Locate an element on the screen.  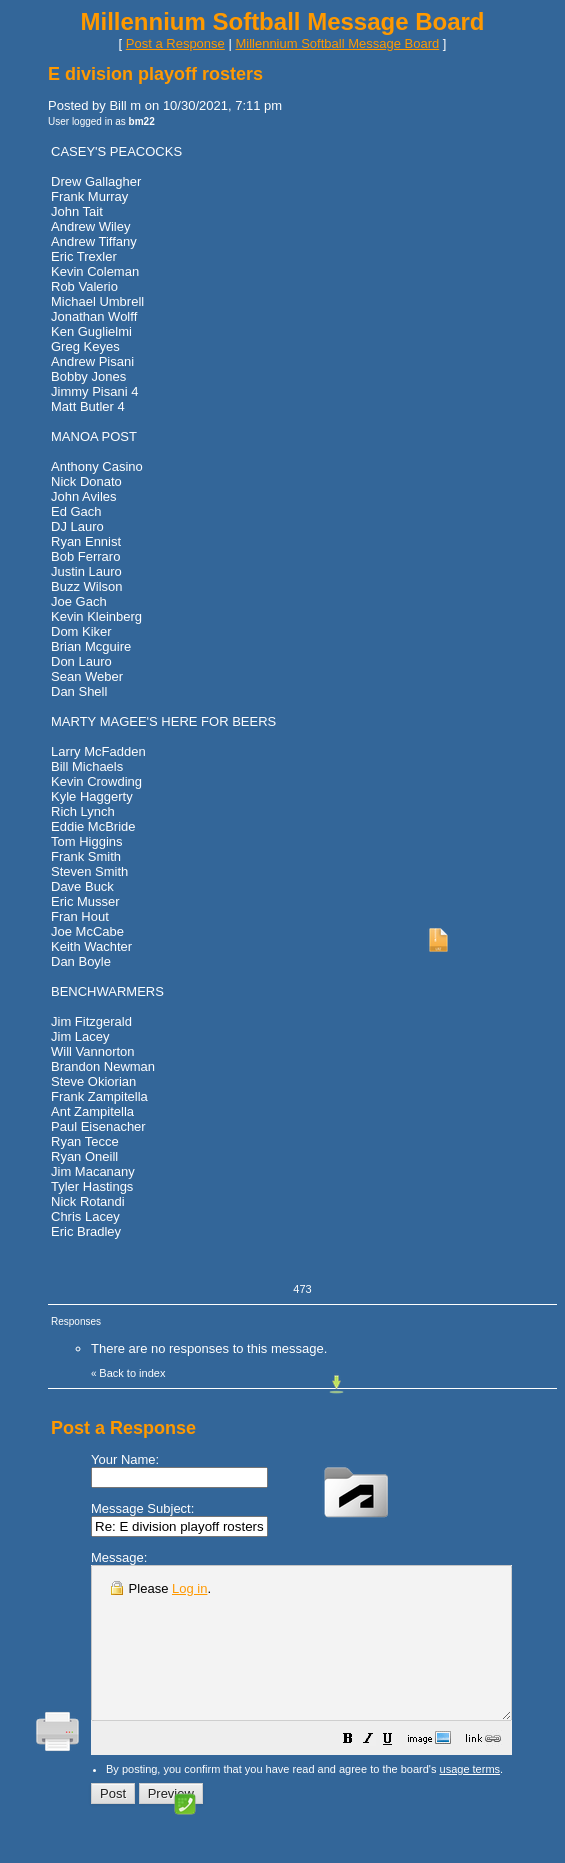
print the current file or document is located at coordinates (57, 1731).